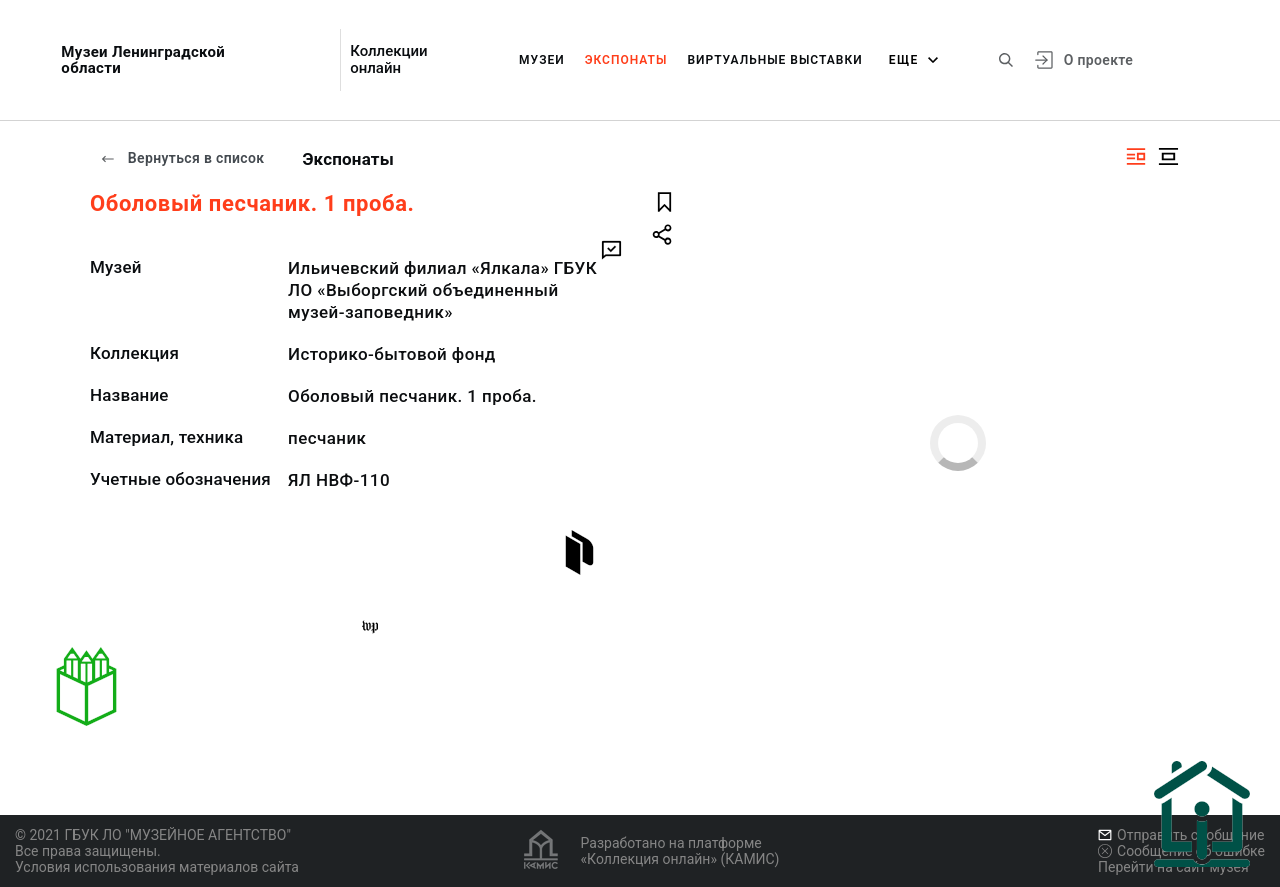 The width and height of the screenshot is (1280, 887). Describe the element at coordinates (579, 552) in the screenshot. I see `HashiCorp Packer application` at that location.